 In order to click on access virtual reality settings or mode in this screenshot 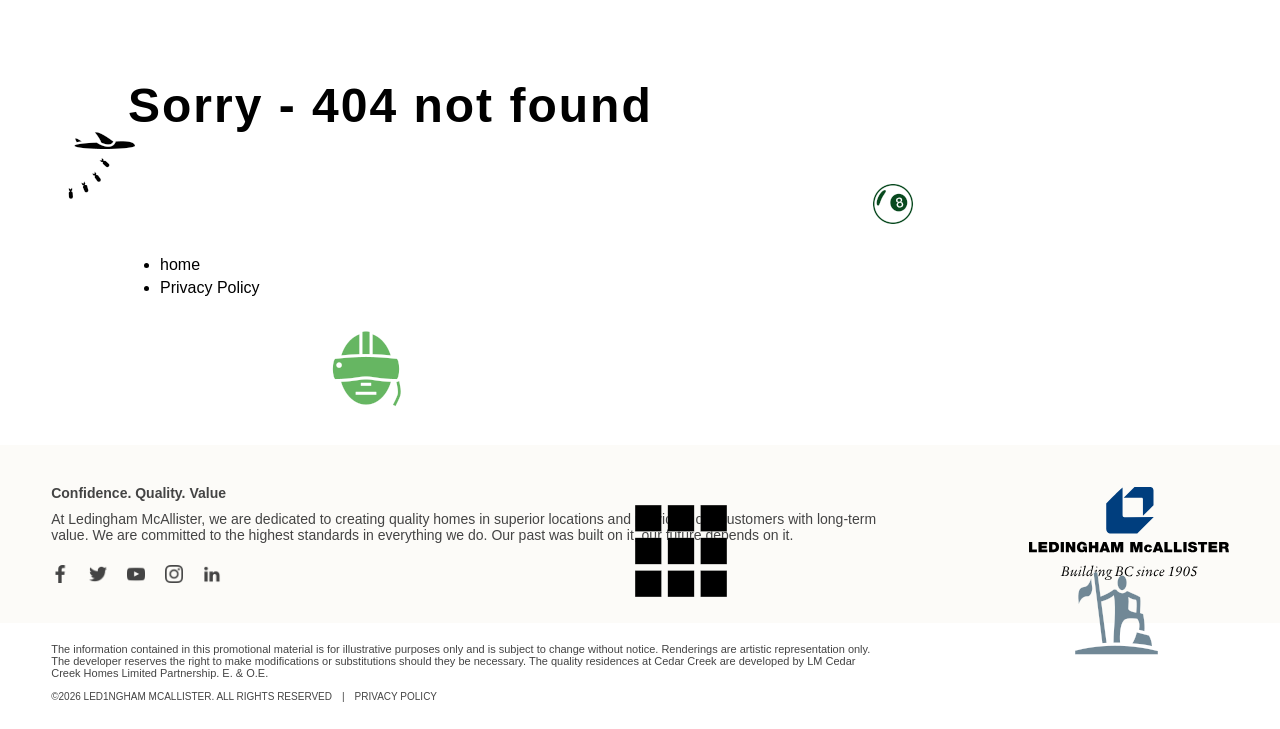, I will do `click(366, 368)`.